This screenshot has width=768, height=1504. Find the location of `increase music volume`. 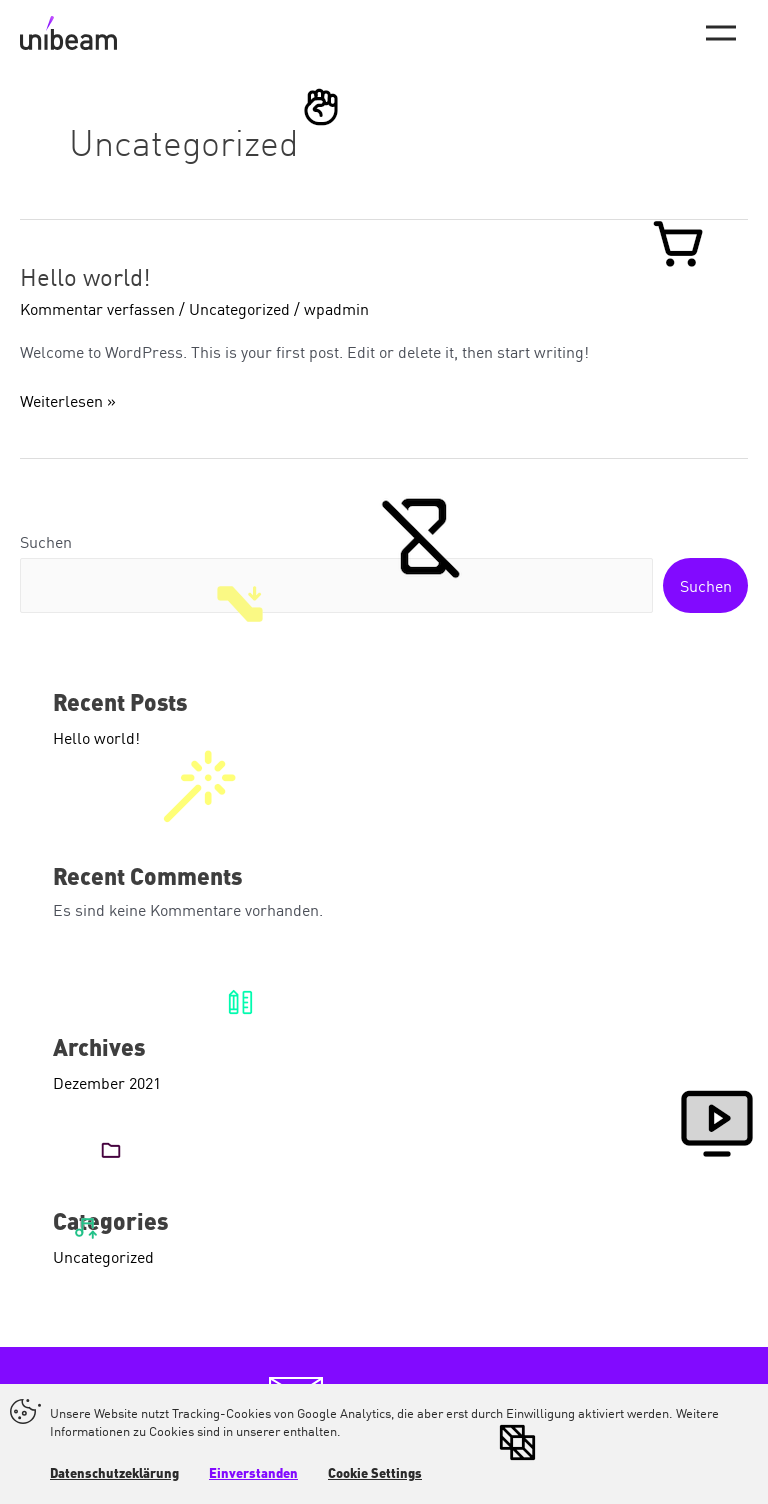

increase music volume is located at coordinates (85, 1227).